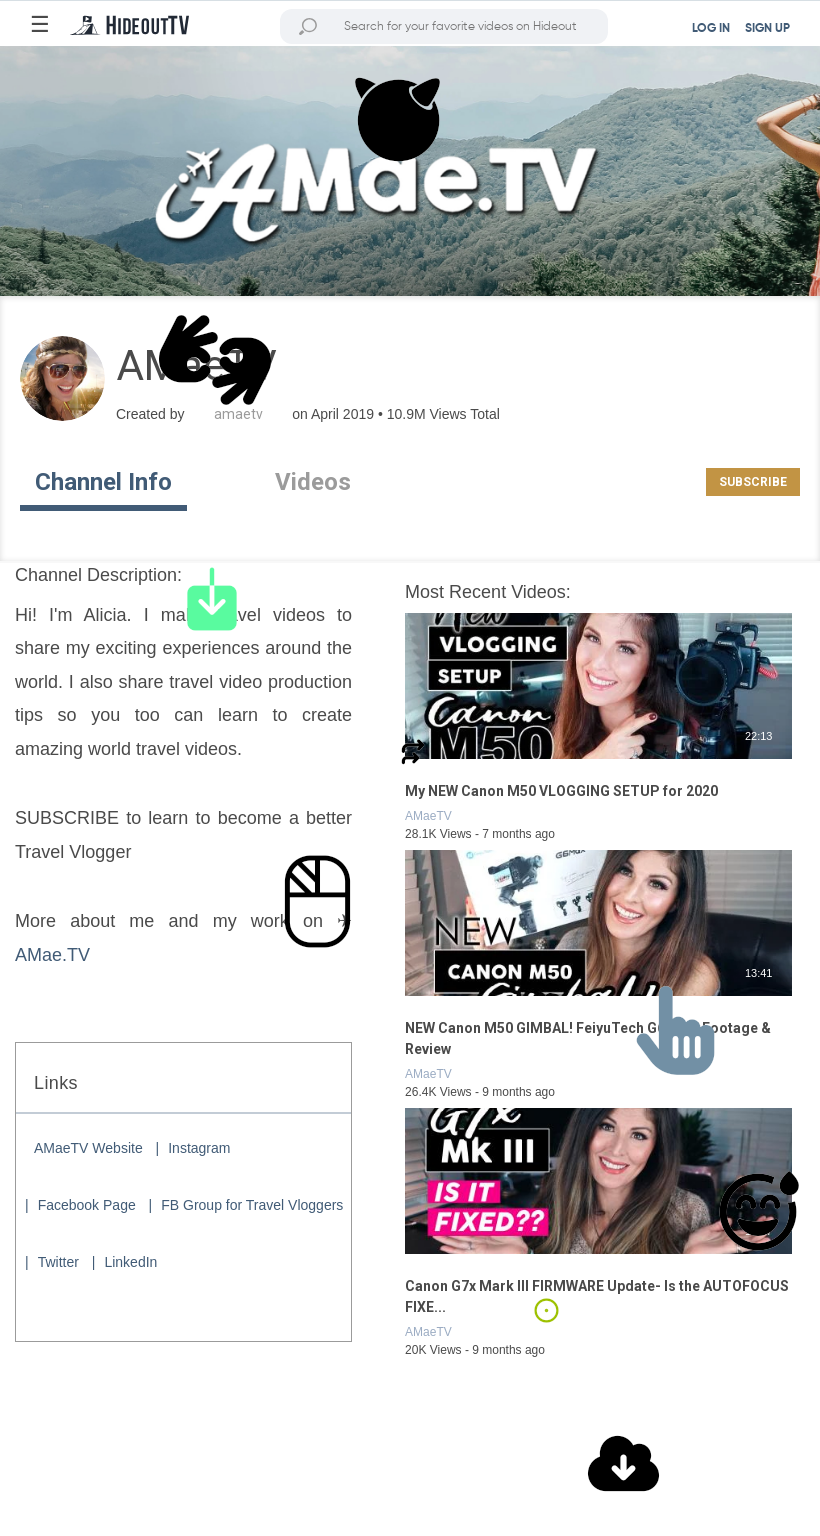 The width and height of the screenshot is (820, 1536). What do you see at coordinates (675, 1030) in the screenshot?
I see `tap or click to select` at bounding box center [675, 1030].